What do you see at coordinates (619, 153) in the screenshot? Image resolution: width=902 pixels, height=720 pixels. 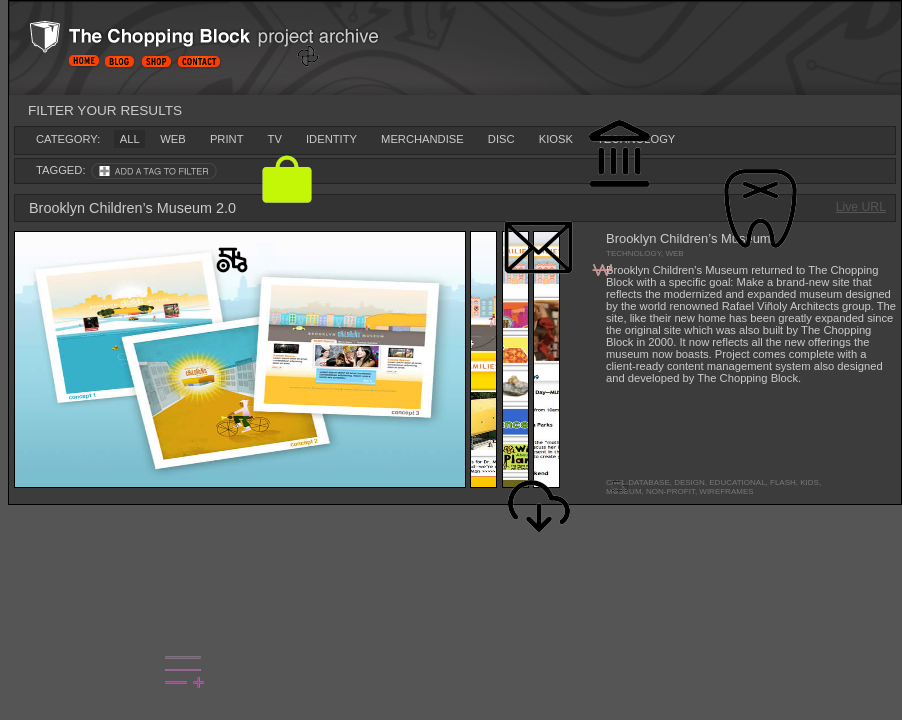 I see `view nearby landmarks or points of interest` at bounding box center [619, 153].